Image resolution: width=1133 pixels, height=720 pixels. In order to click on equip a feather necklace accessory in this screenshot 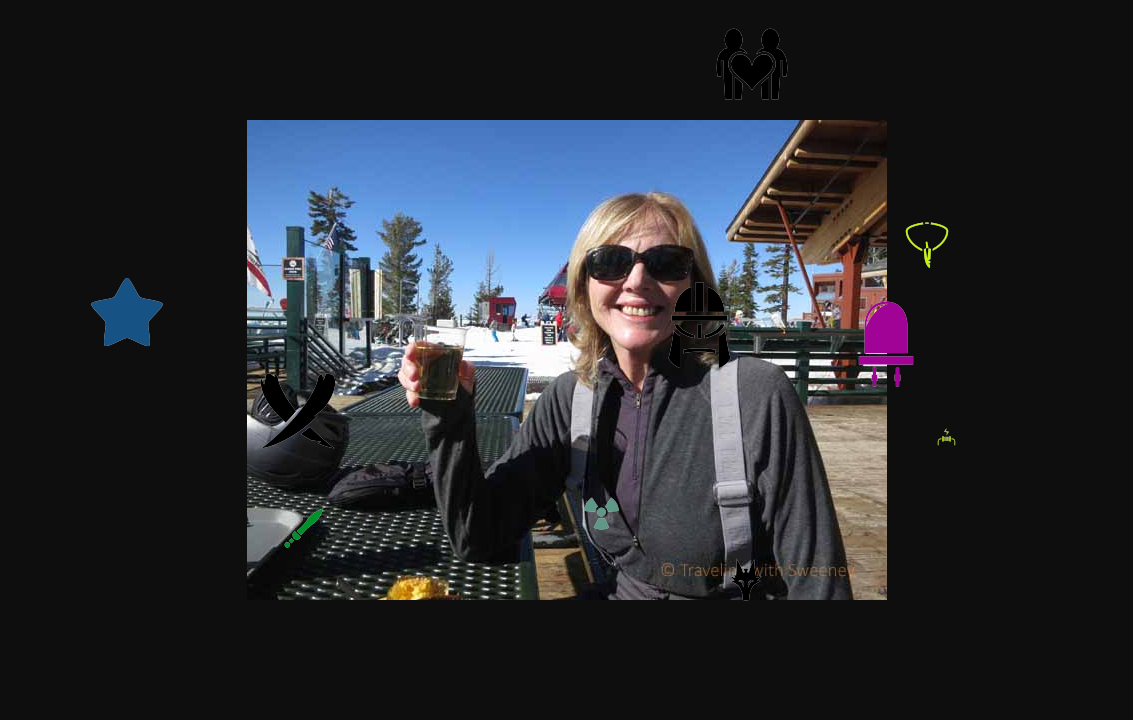, I will do `click(927, 245)`.